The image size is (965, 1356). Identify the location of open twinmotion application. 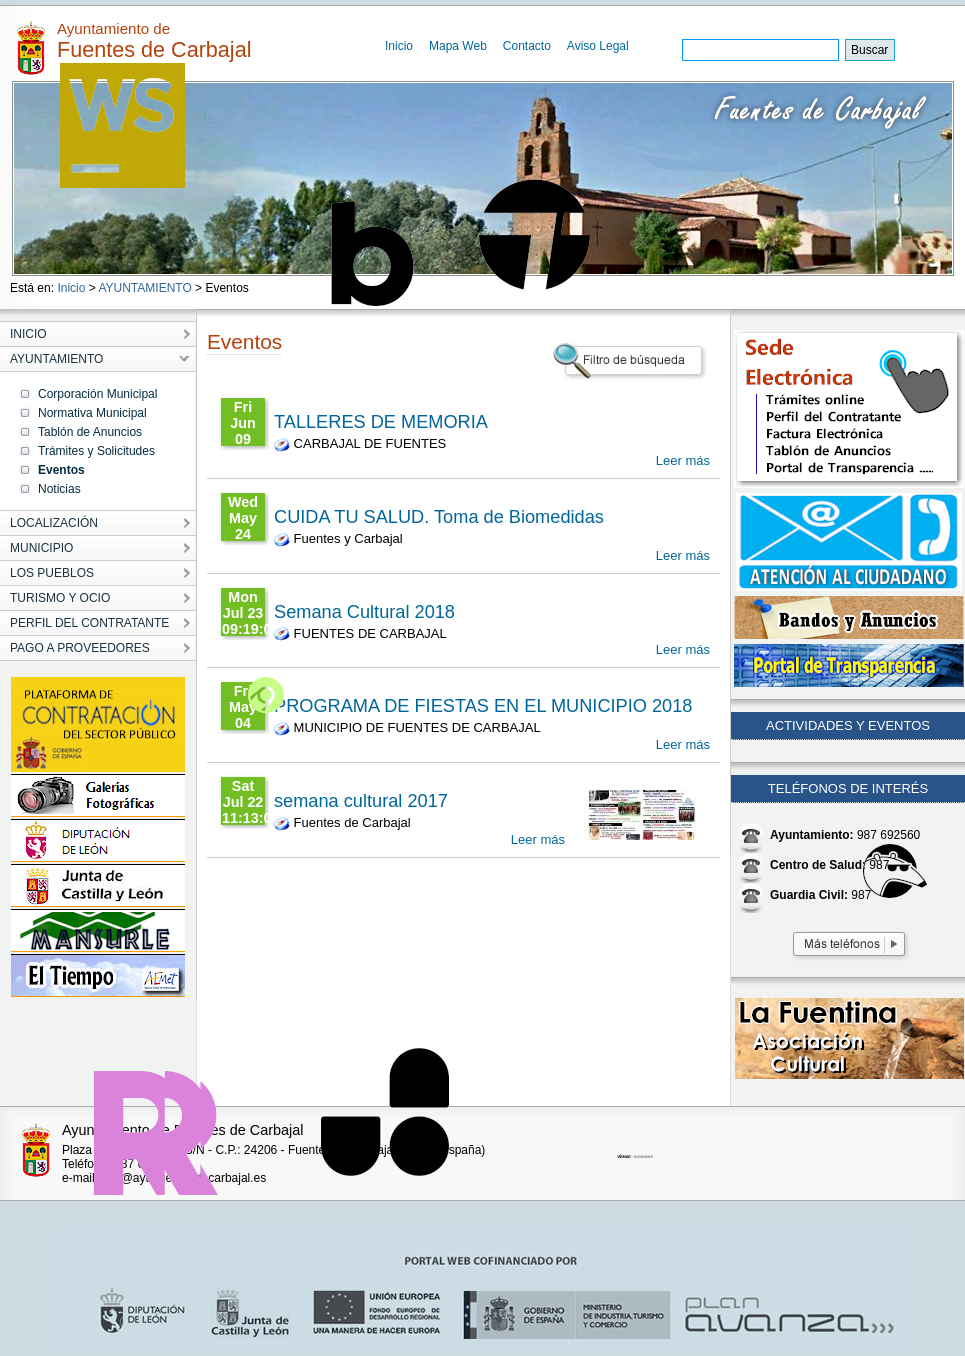
(534, 234).